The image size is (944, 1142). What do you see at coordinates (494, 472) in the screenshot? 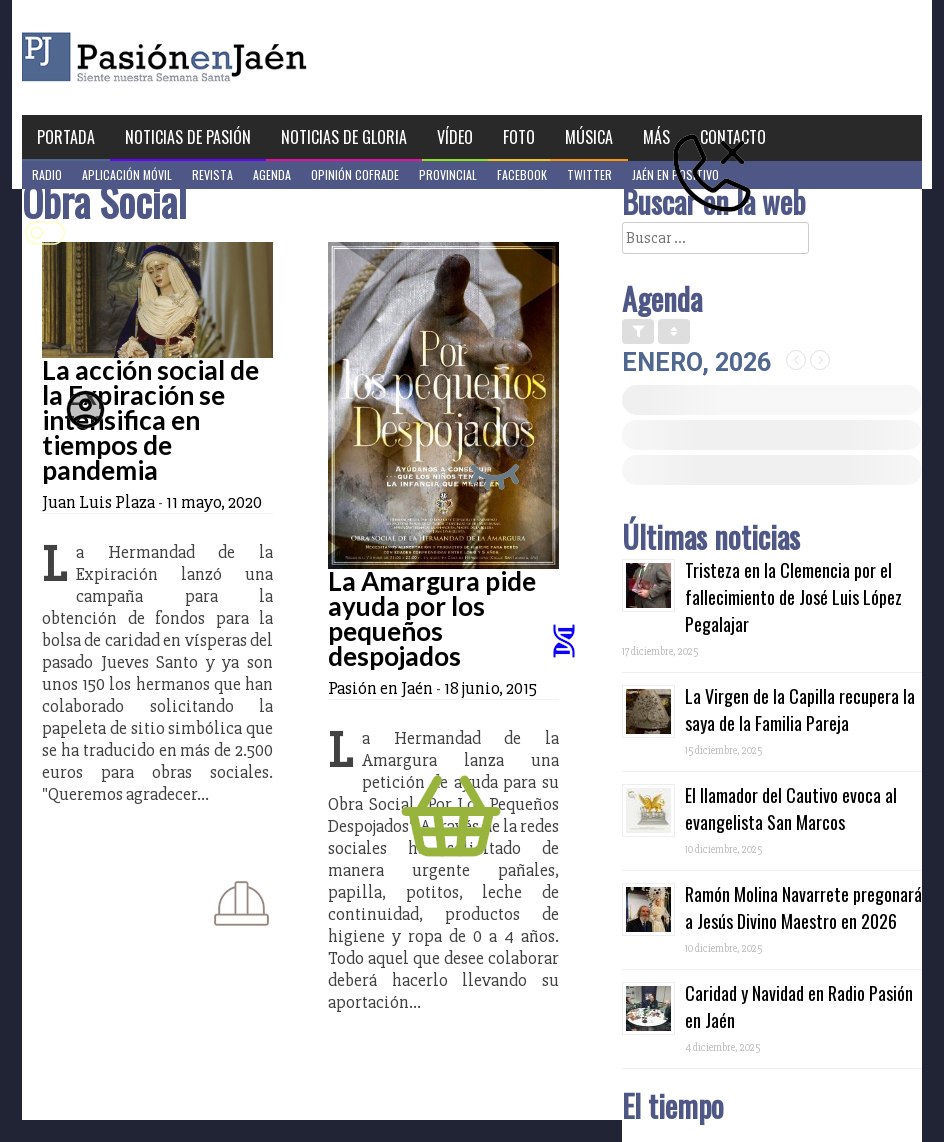
I see `hide password or sensitive content` at bounding box center [494, 472].